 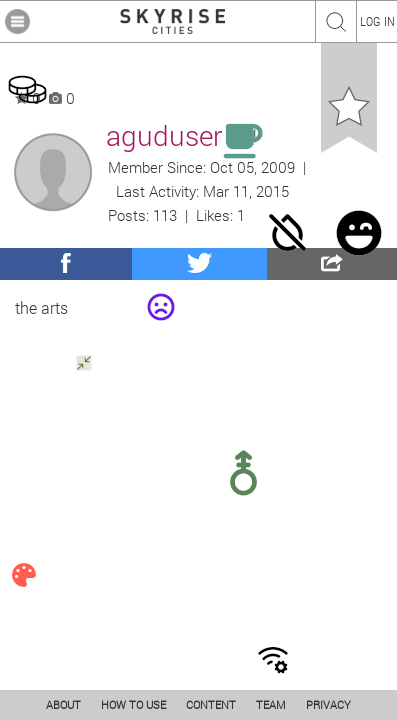 I want to click on view your coin balance or currency, so click(x=27, y=89).